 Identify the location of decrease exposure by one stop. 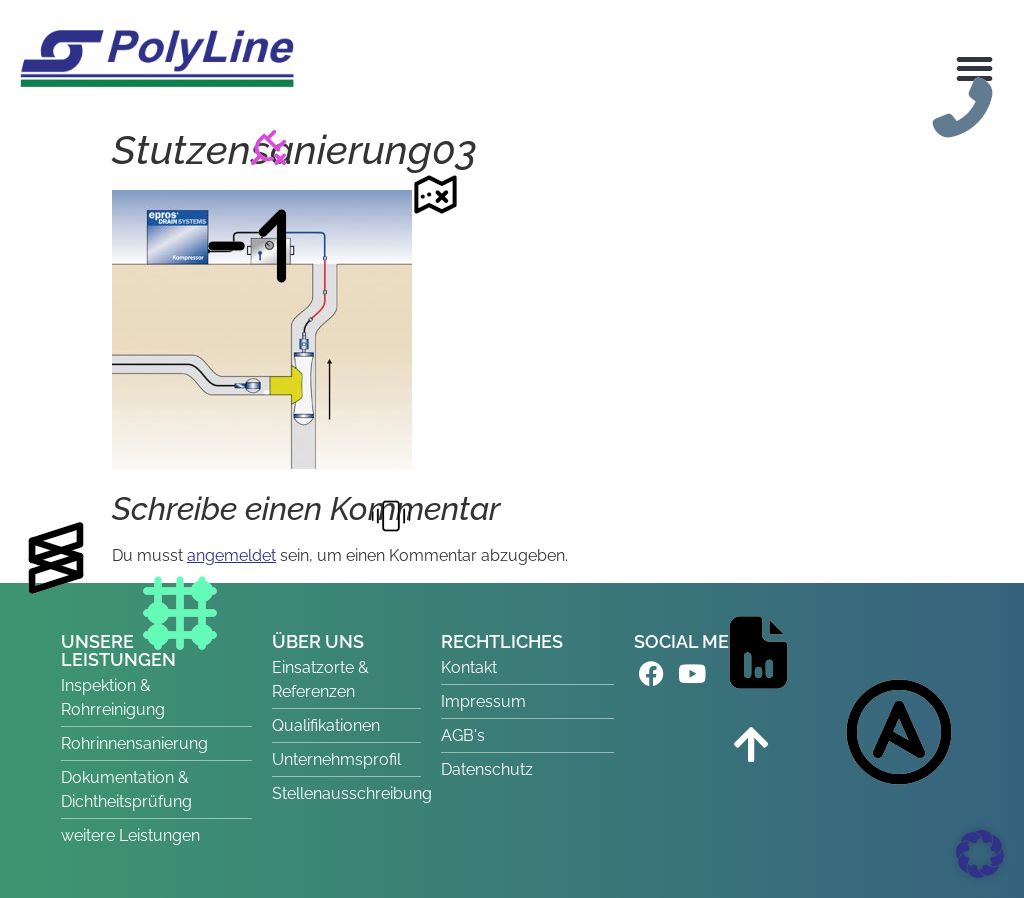
(254, 246).